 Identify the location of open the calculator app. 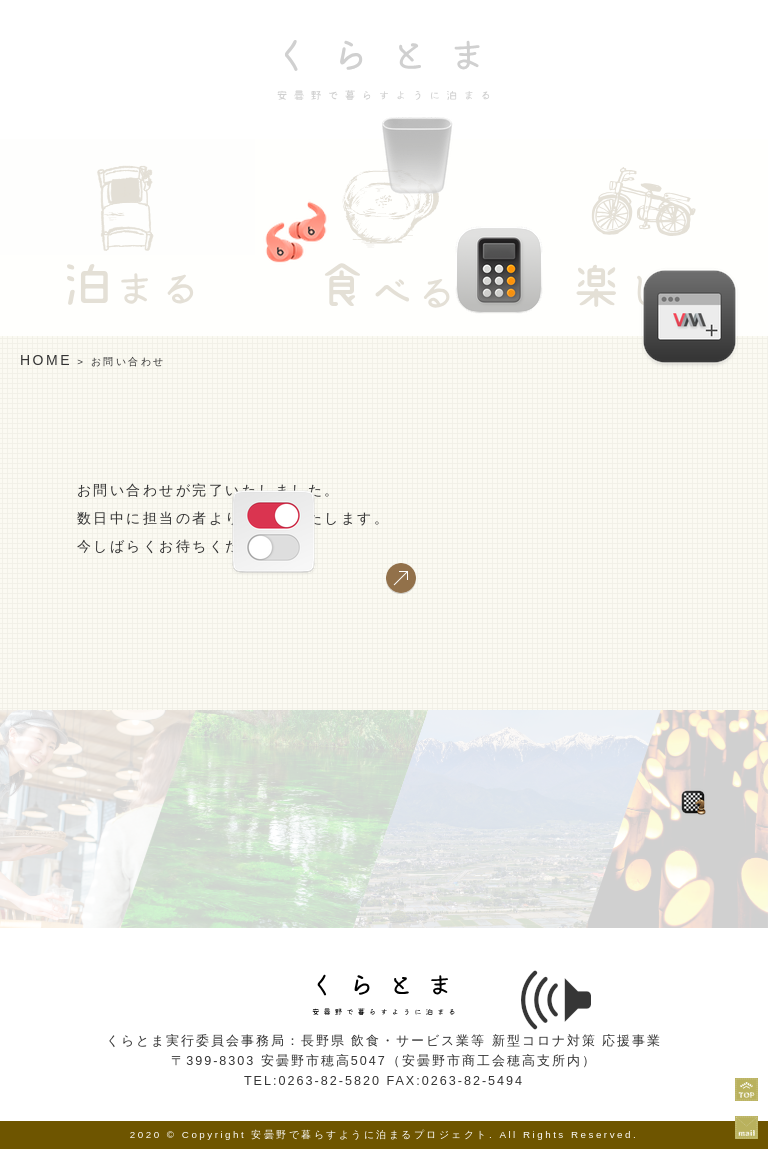
(499, 270).